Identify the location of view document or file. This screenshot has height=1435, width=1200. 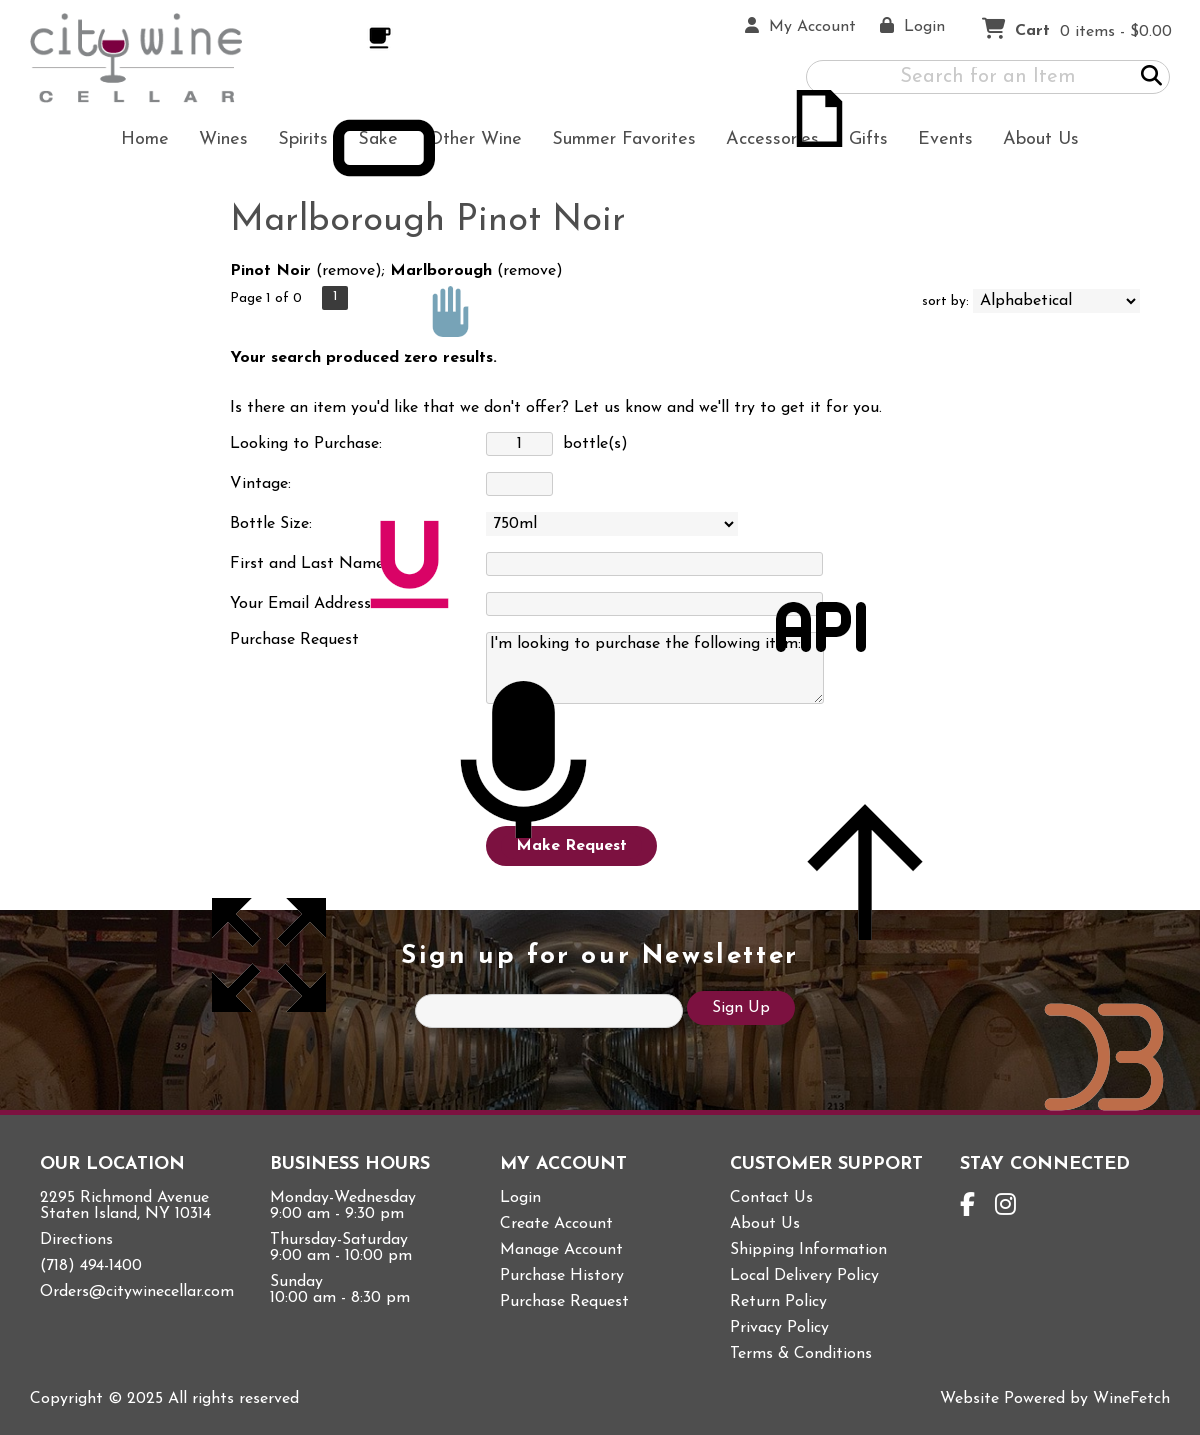
(819, 118).